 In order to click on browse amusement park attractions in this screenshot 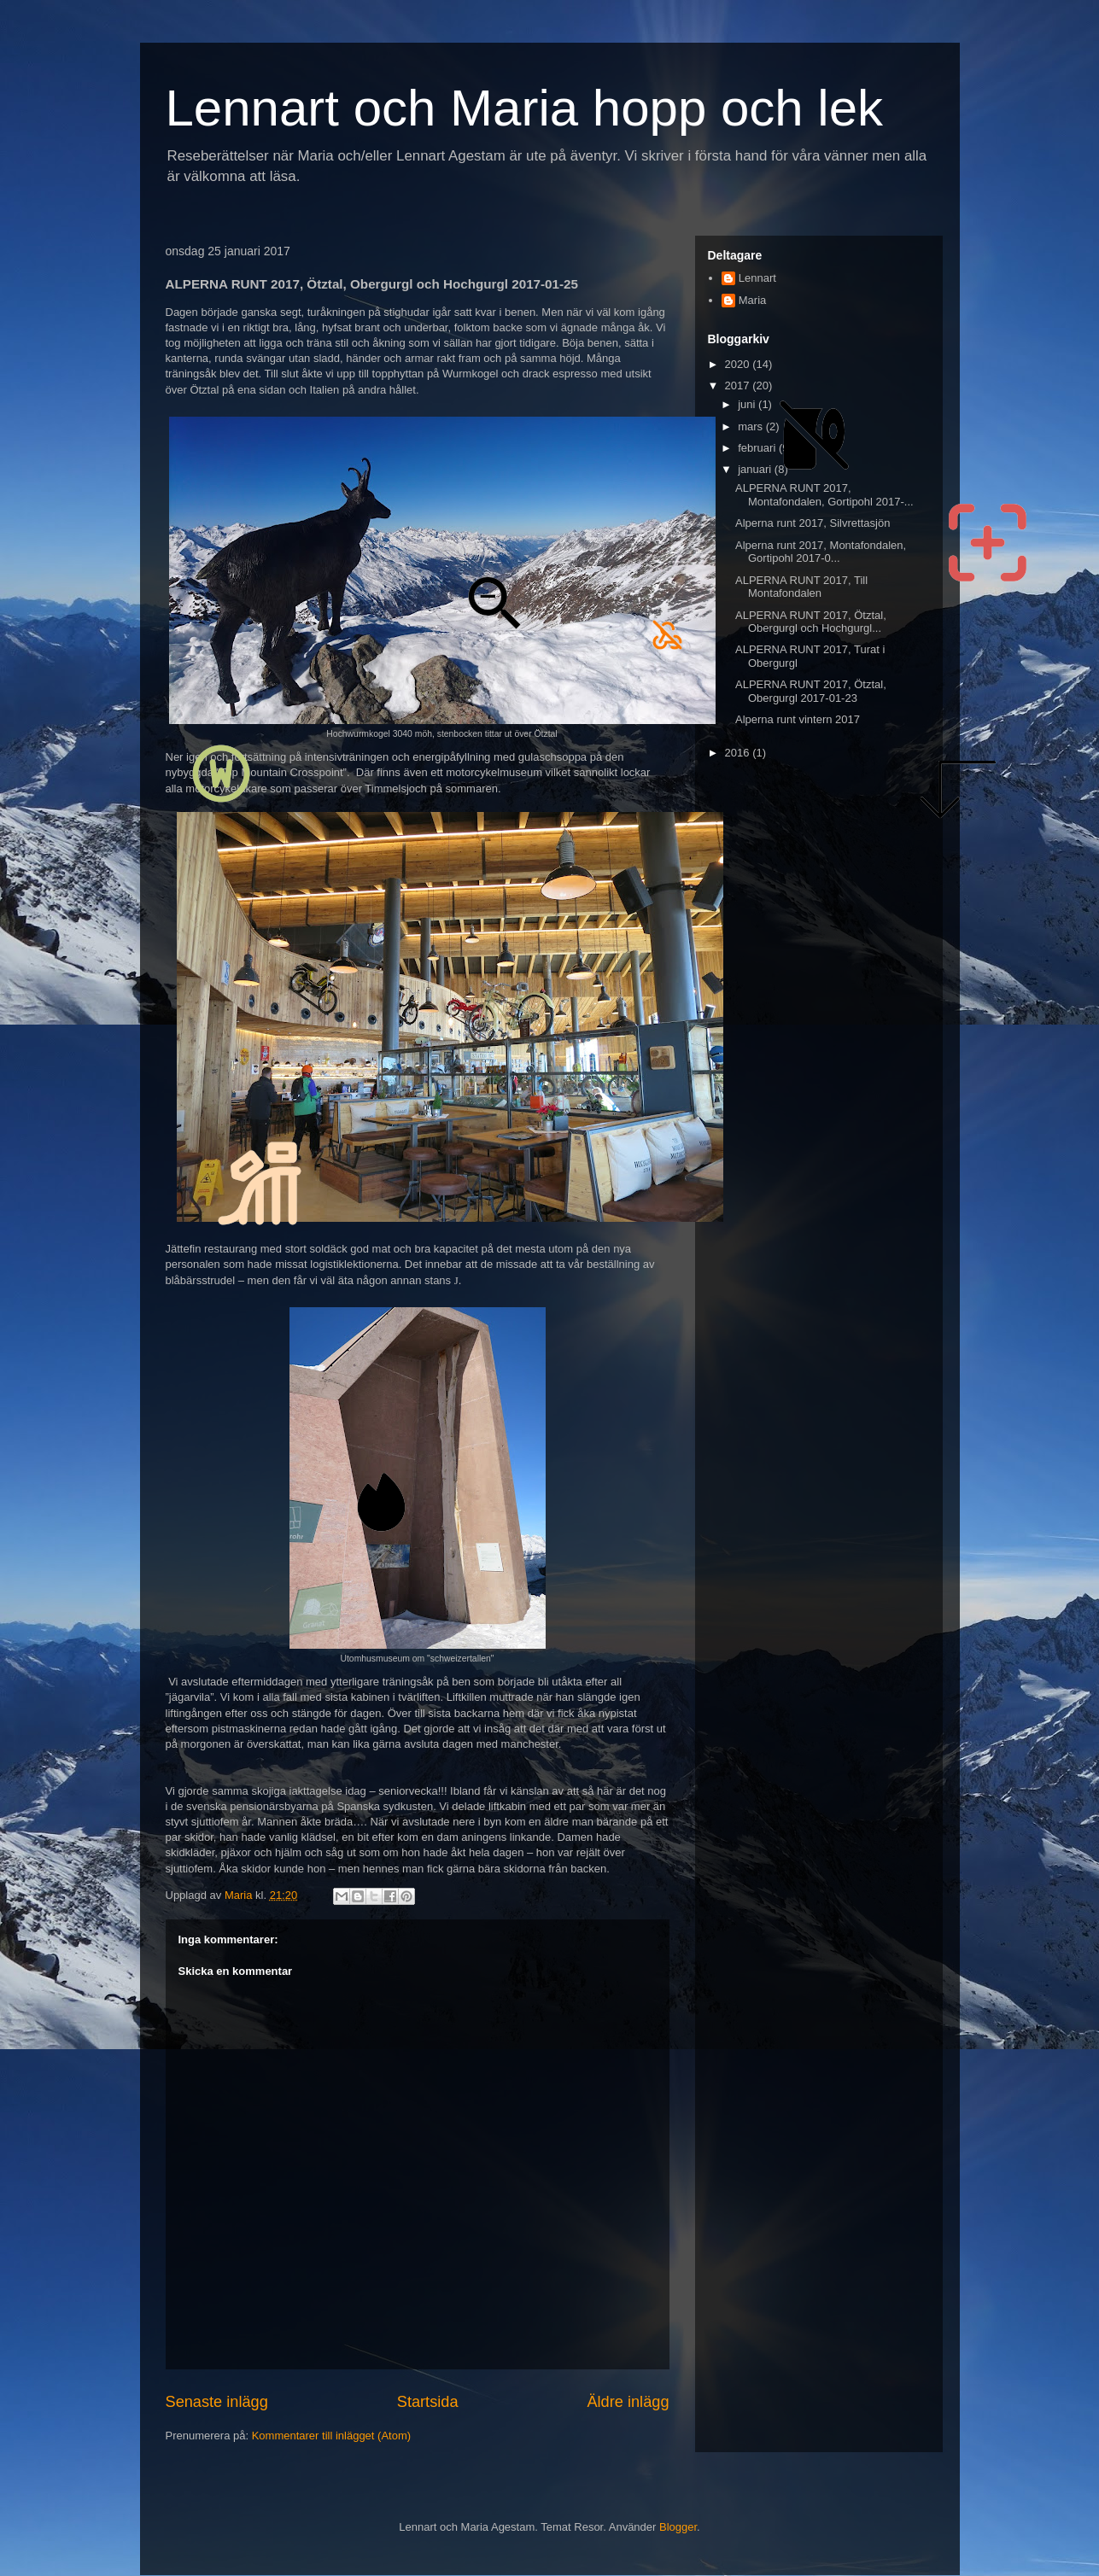, I will do `click(260, 1183)`.